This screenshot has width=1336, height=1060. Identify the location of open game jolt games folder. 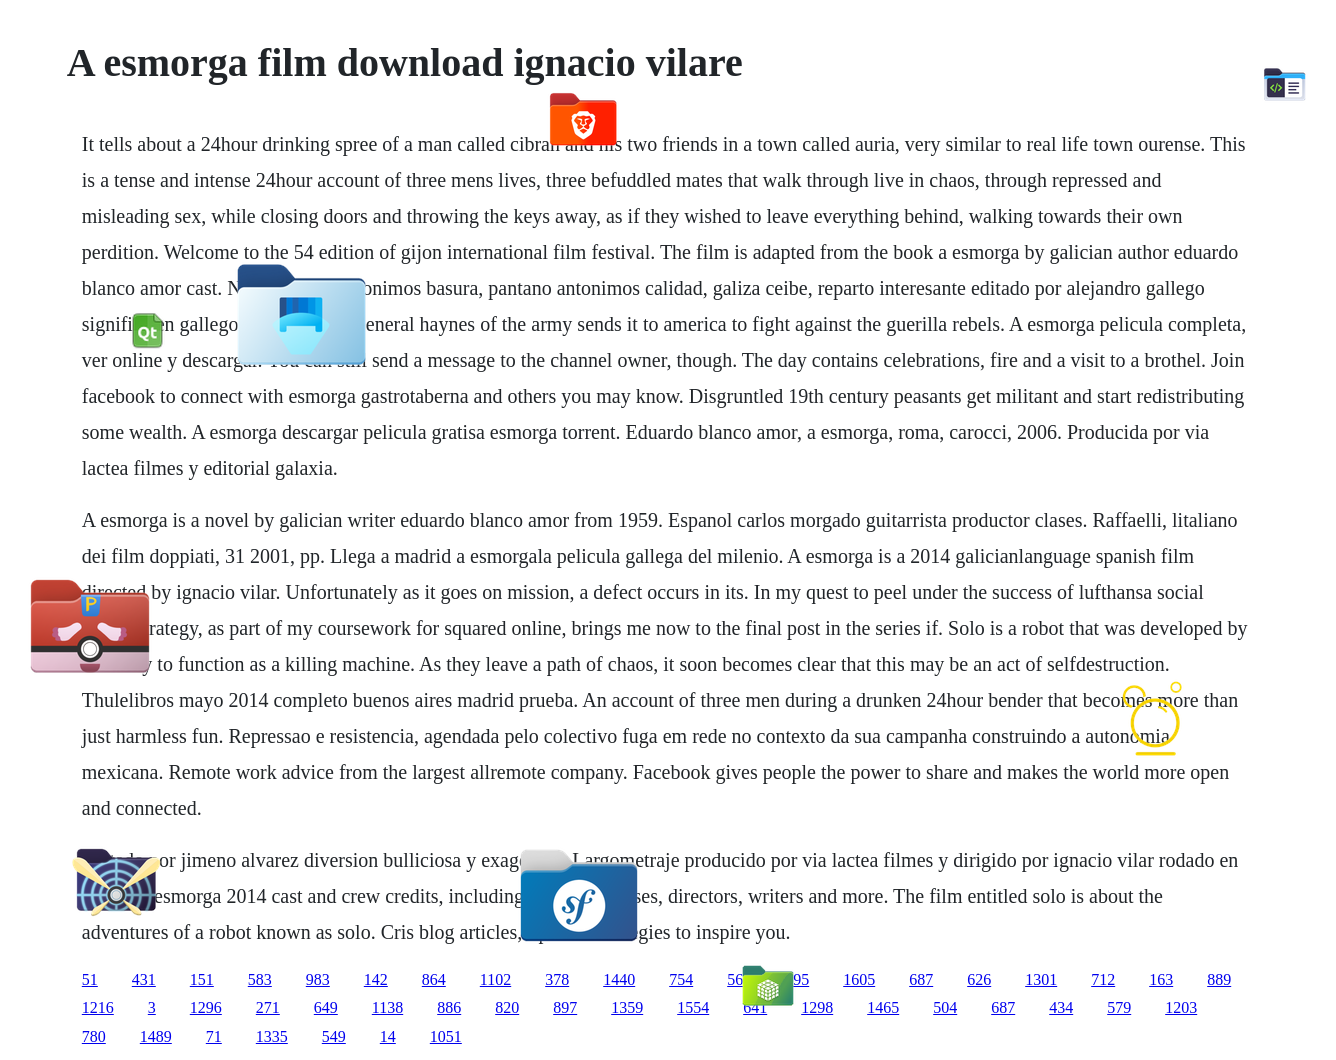
(768, 987).